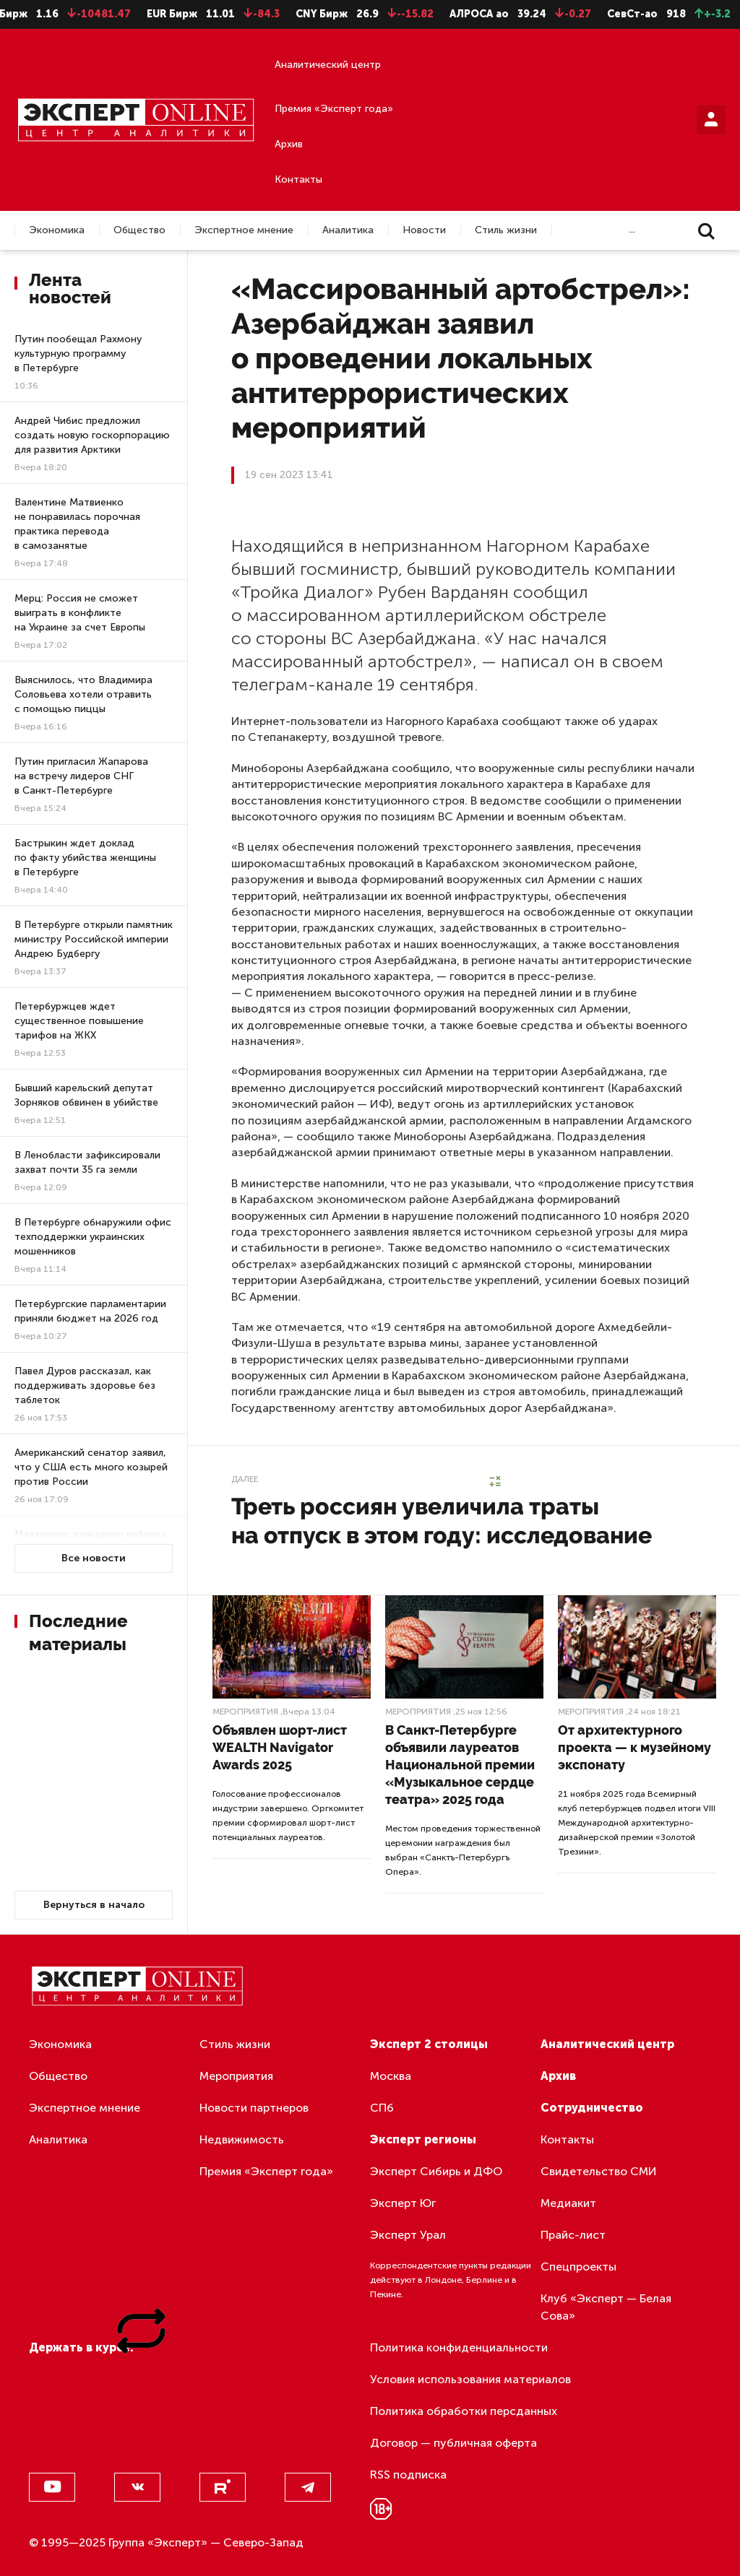 The width and height of the screenshot is (740, 2576). I want to click on enable repeat or loop playback, so click(141, 2330).